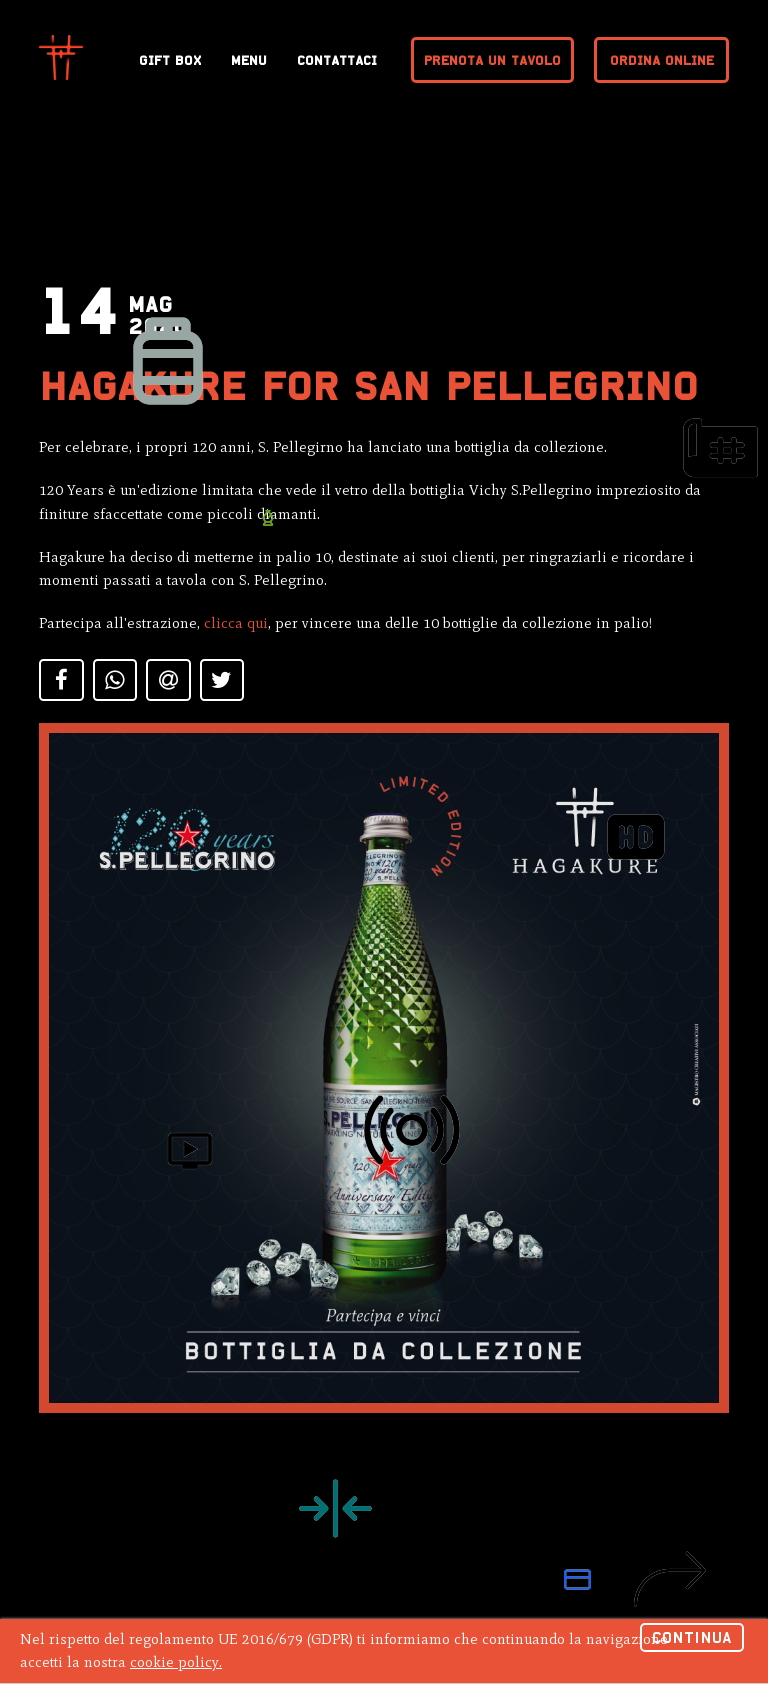  Describe the element at coordinates (268, 518) in the screenshot. I see `select the bishop piece in a chess game` at that location.